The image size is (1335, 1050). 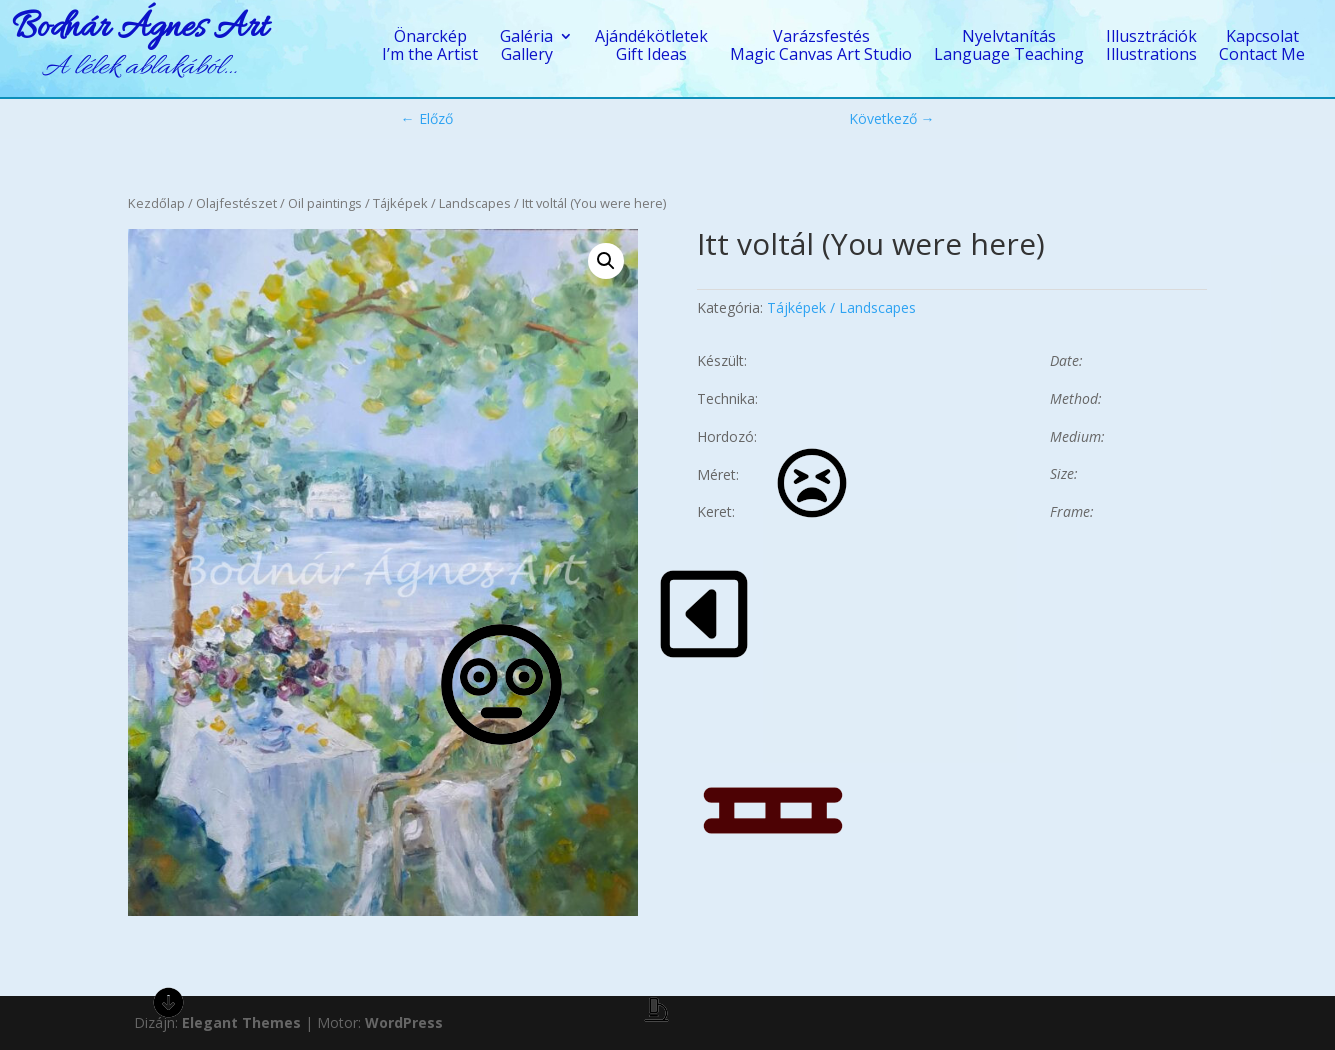 I want to click on access research or scientific tools, so click(x=656, y=1010).